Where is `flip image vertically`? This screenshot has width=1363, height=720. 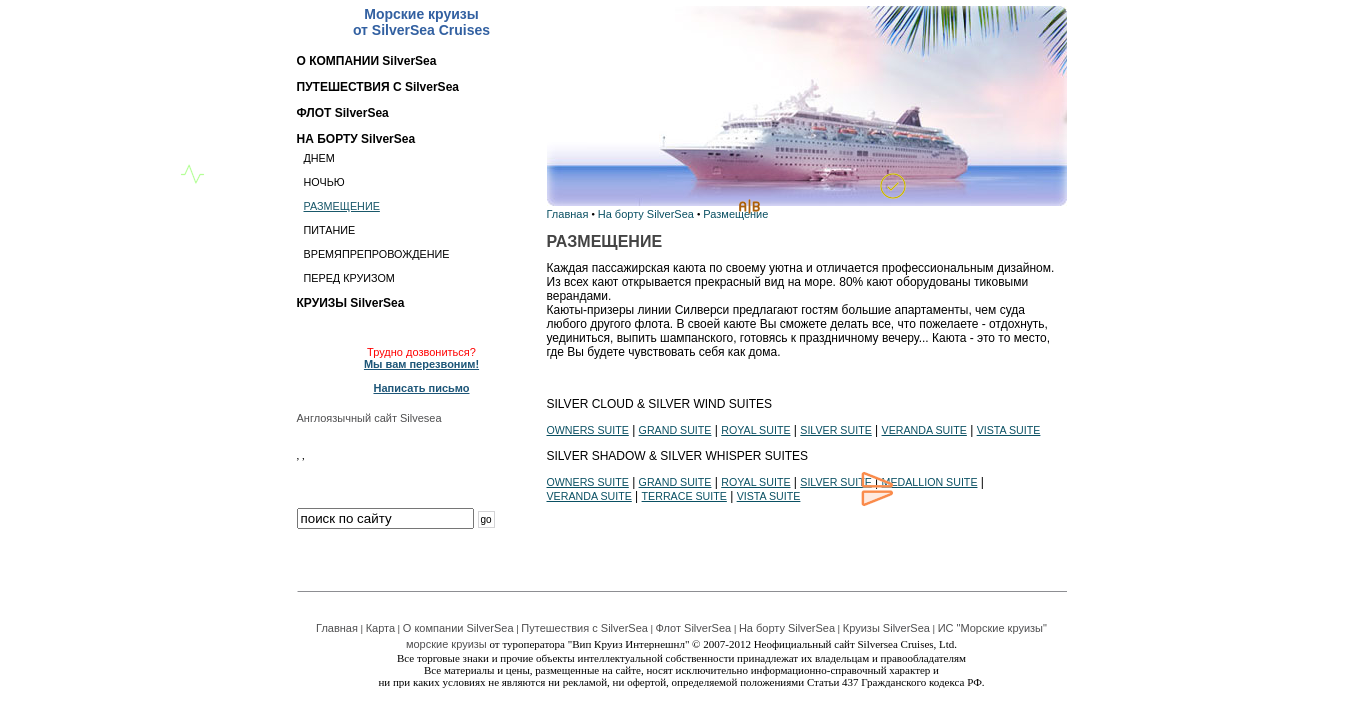 flip image vertically is located at coordinates (876, 489).